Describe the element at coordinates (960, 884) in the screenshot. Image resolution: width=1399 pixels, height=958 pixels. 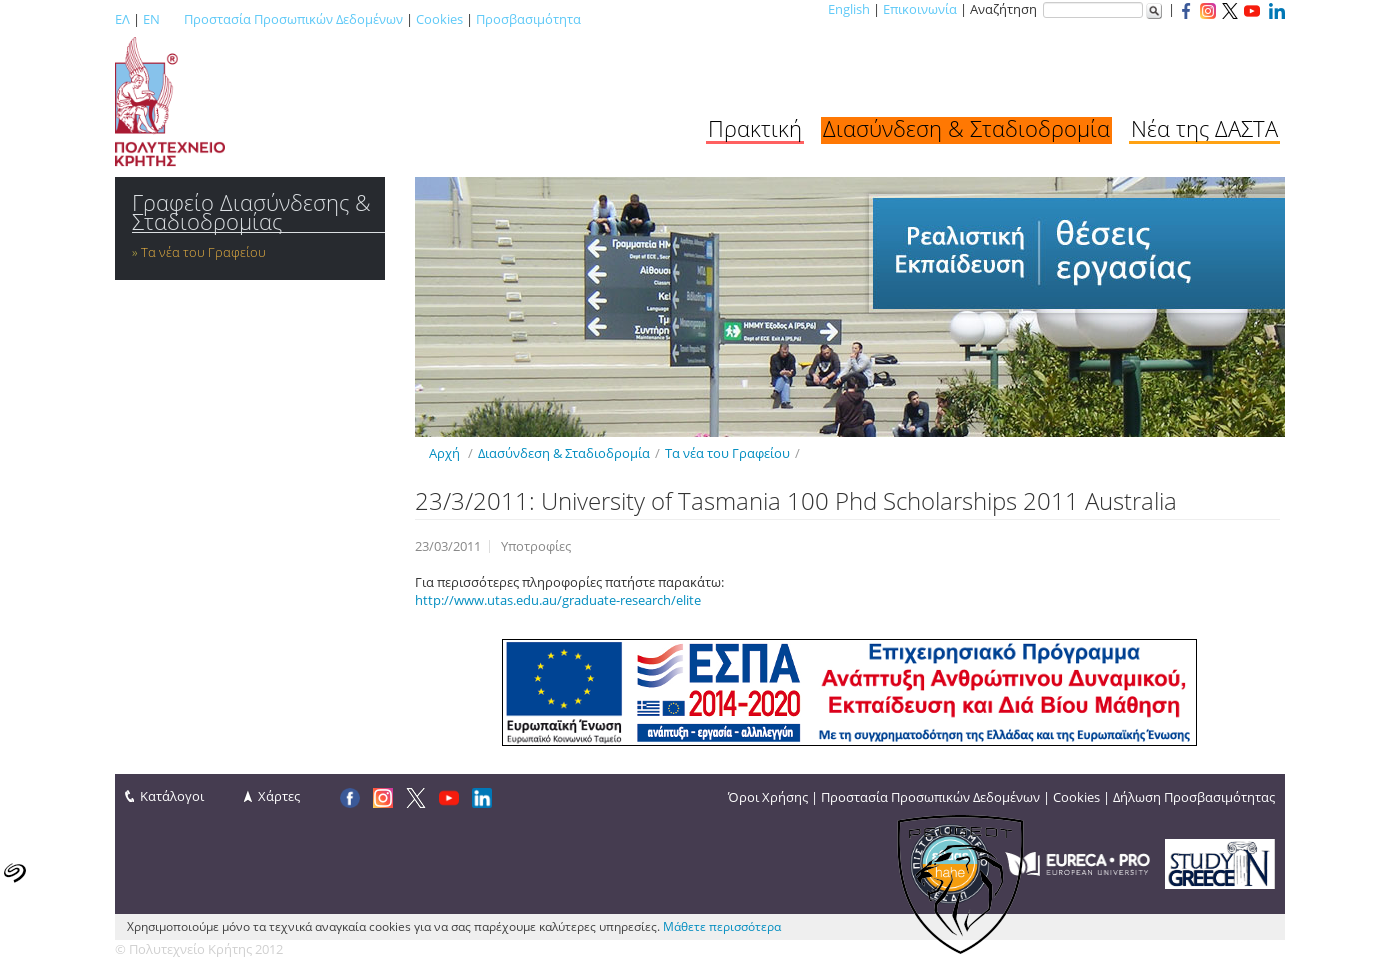
I see `Peugeot brand logo` at that location.